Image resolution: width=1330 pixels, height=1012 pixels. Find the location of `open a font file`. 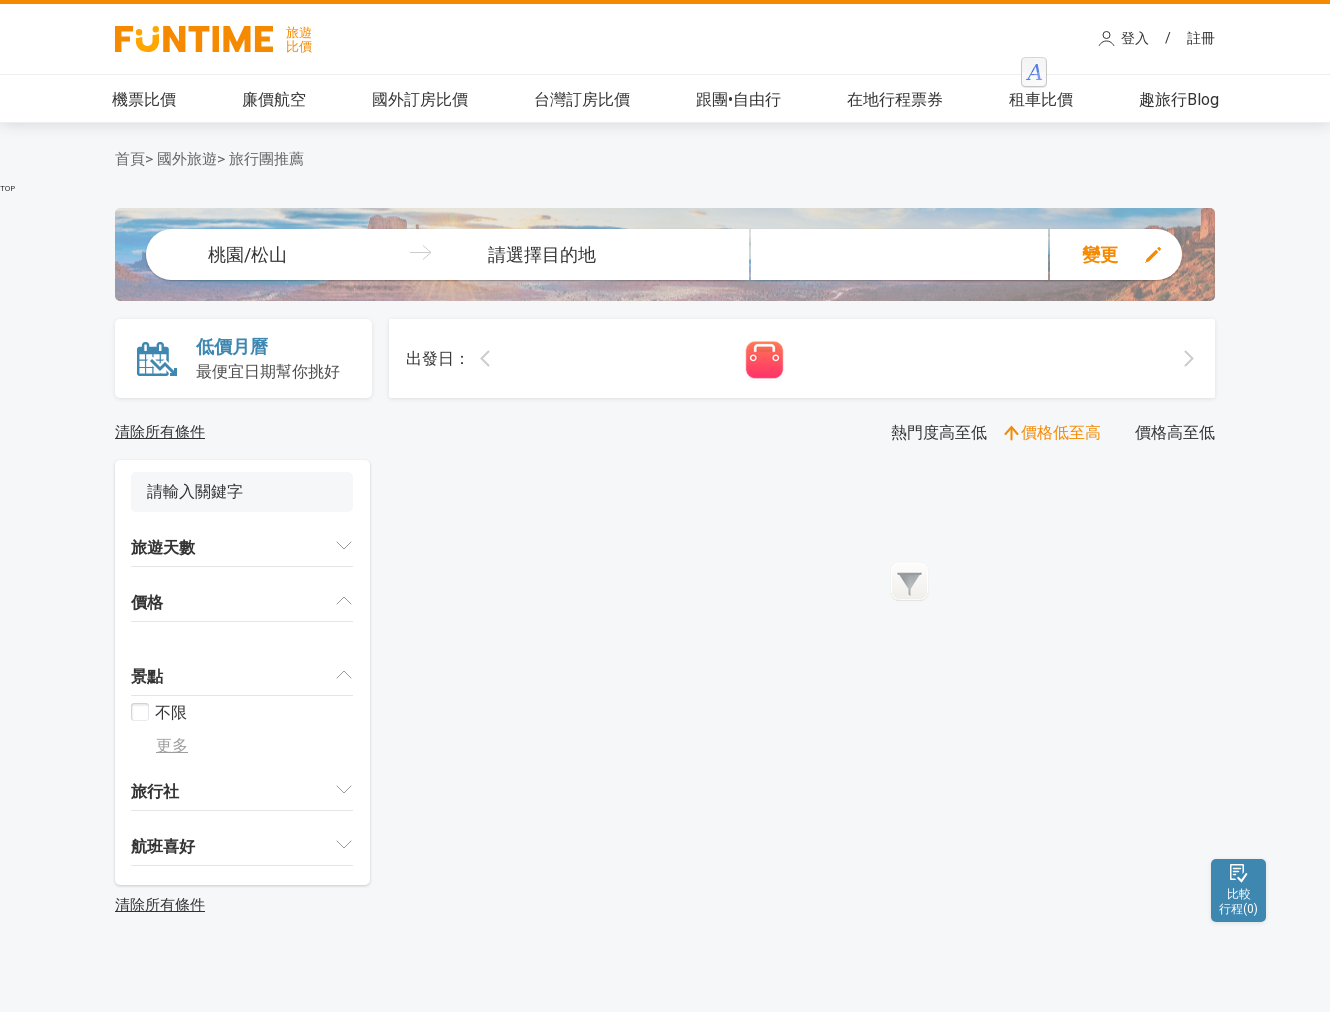

open a font file is located at coordinates (1034, 72).